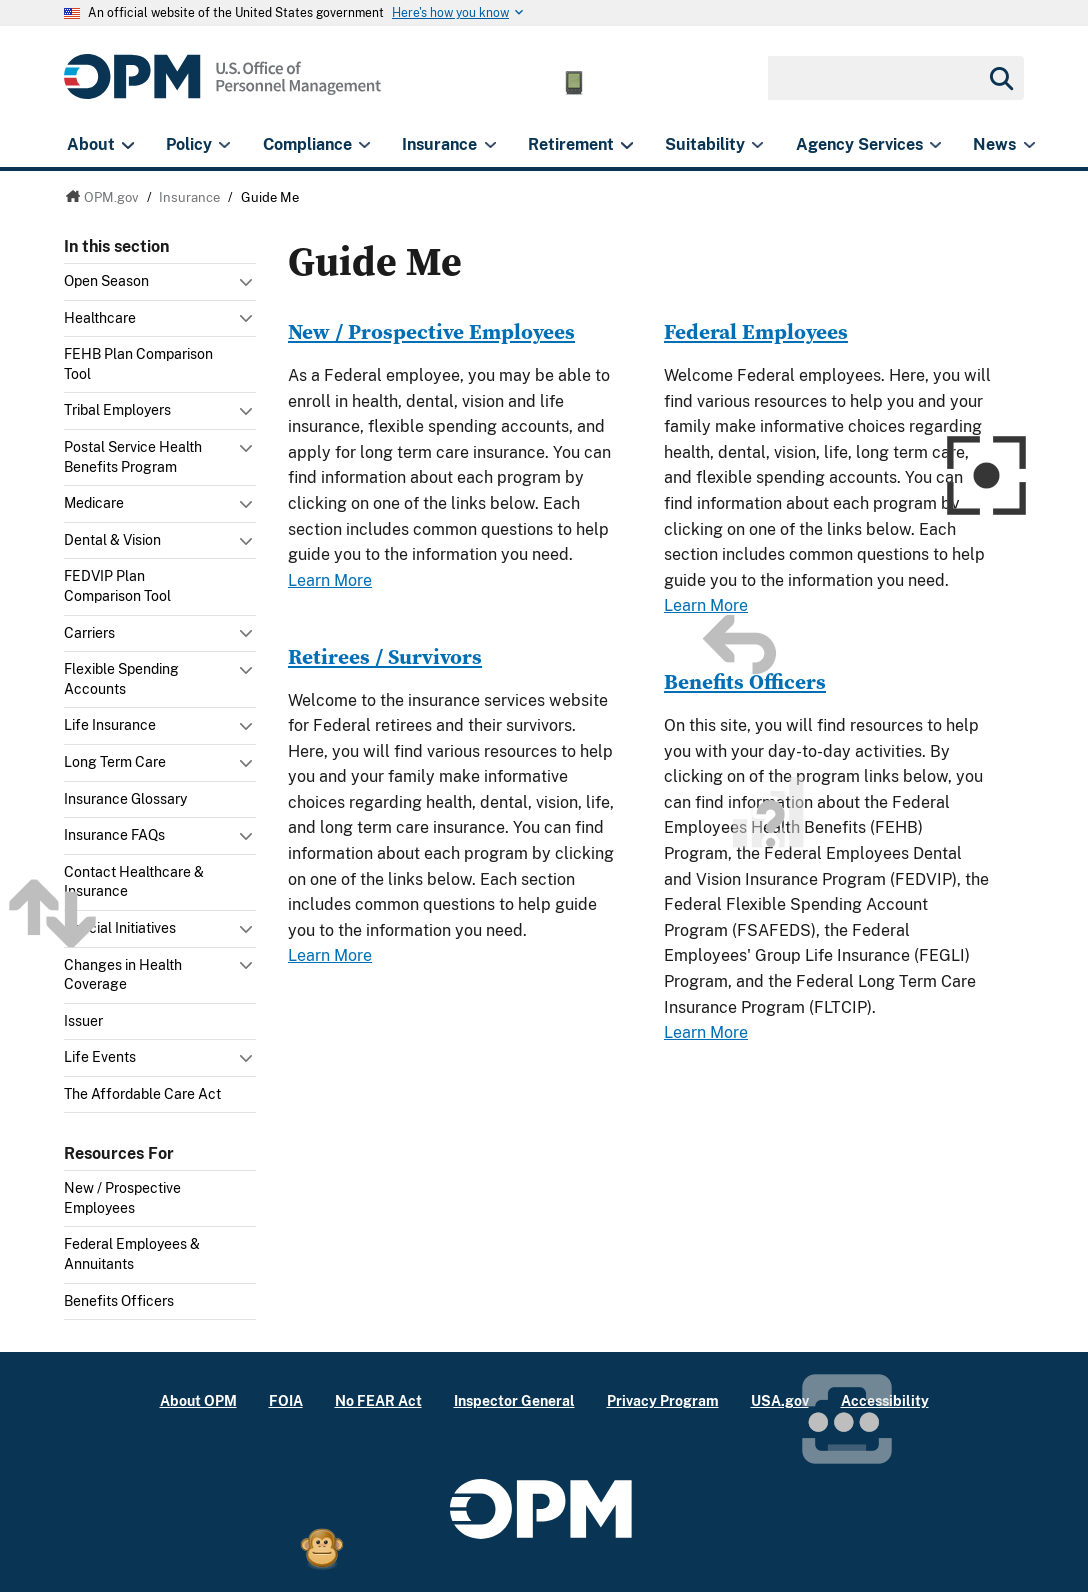 Image resolution: width=1088 pixels, height=1592 pixels. Describe the element at coordinates (986, 475) in the screenshot. I see `screen recording or screen capture tool` at that location.